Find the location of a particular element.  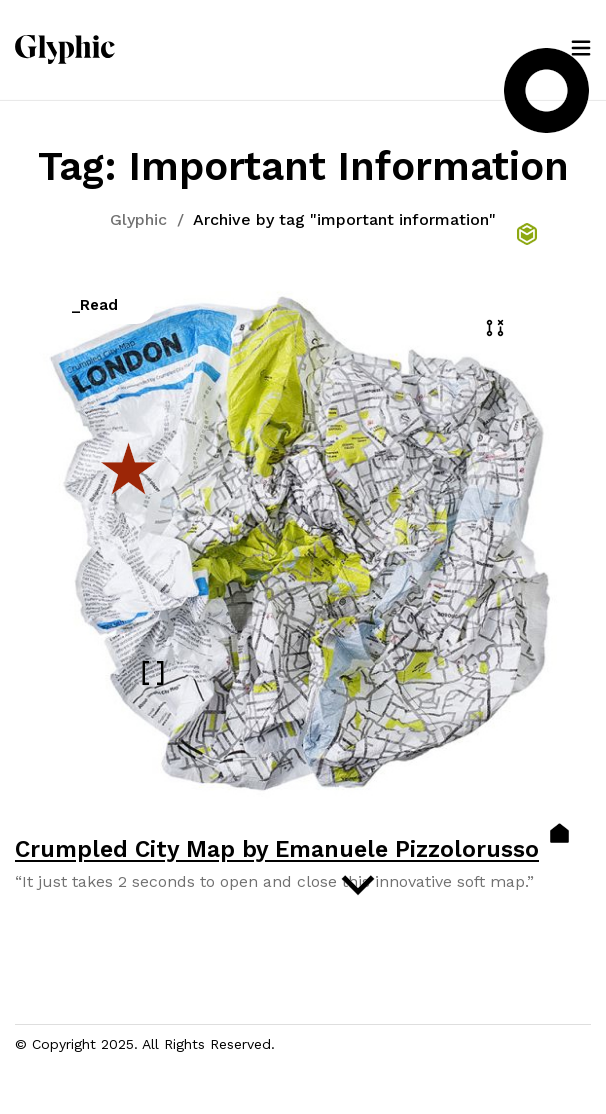

osano privacy platform logo is located at coordinates (546, 90).